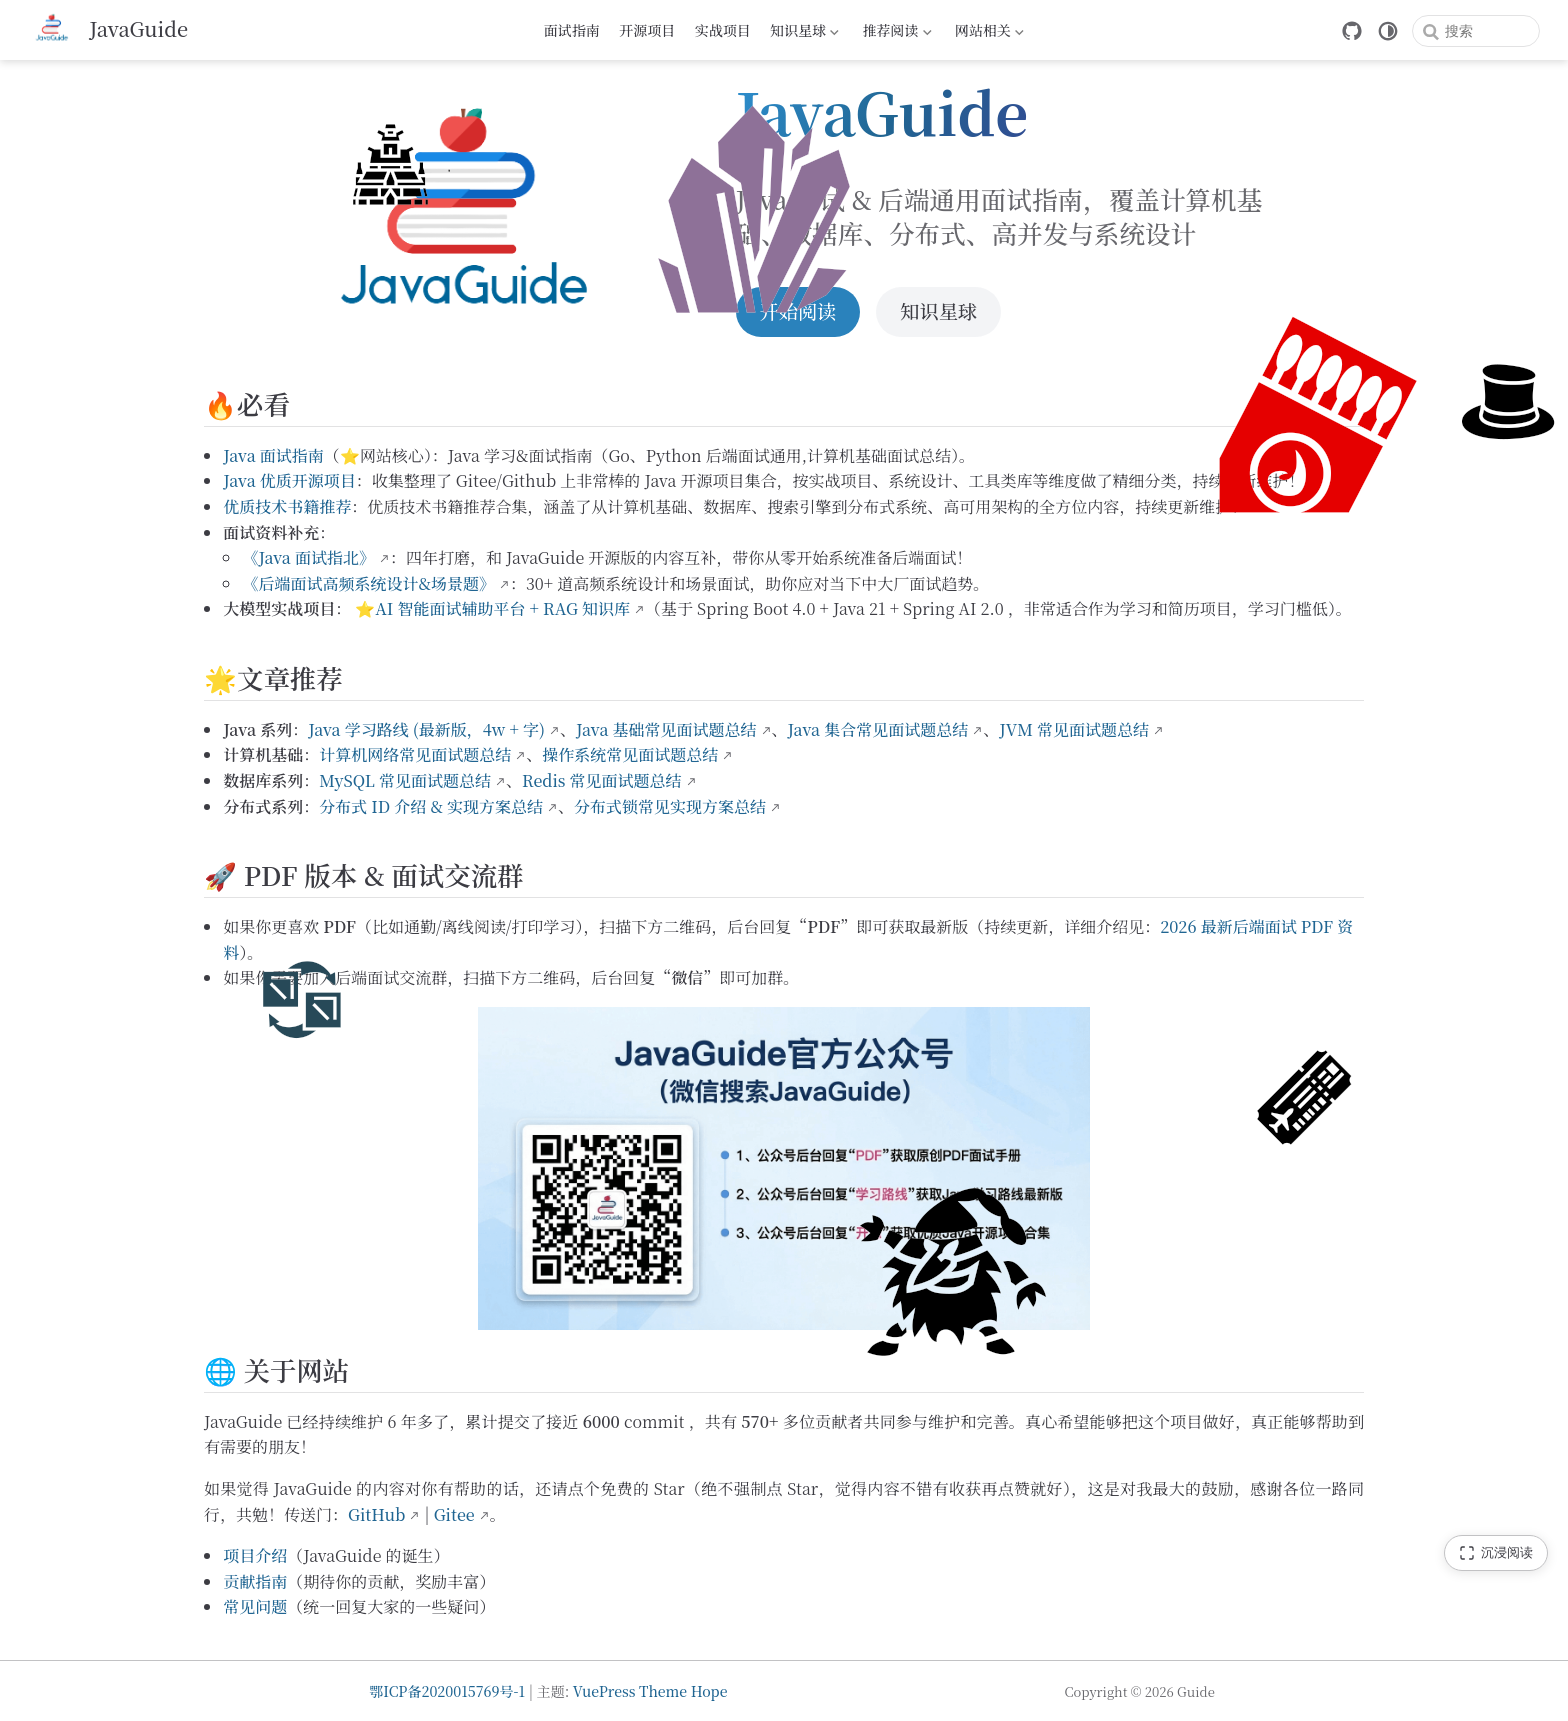  I want to click on enemy character or hostile NPC indicator, so click(953, 1272).